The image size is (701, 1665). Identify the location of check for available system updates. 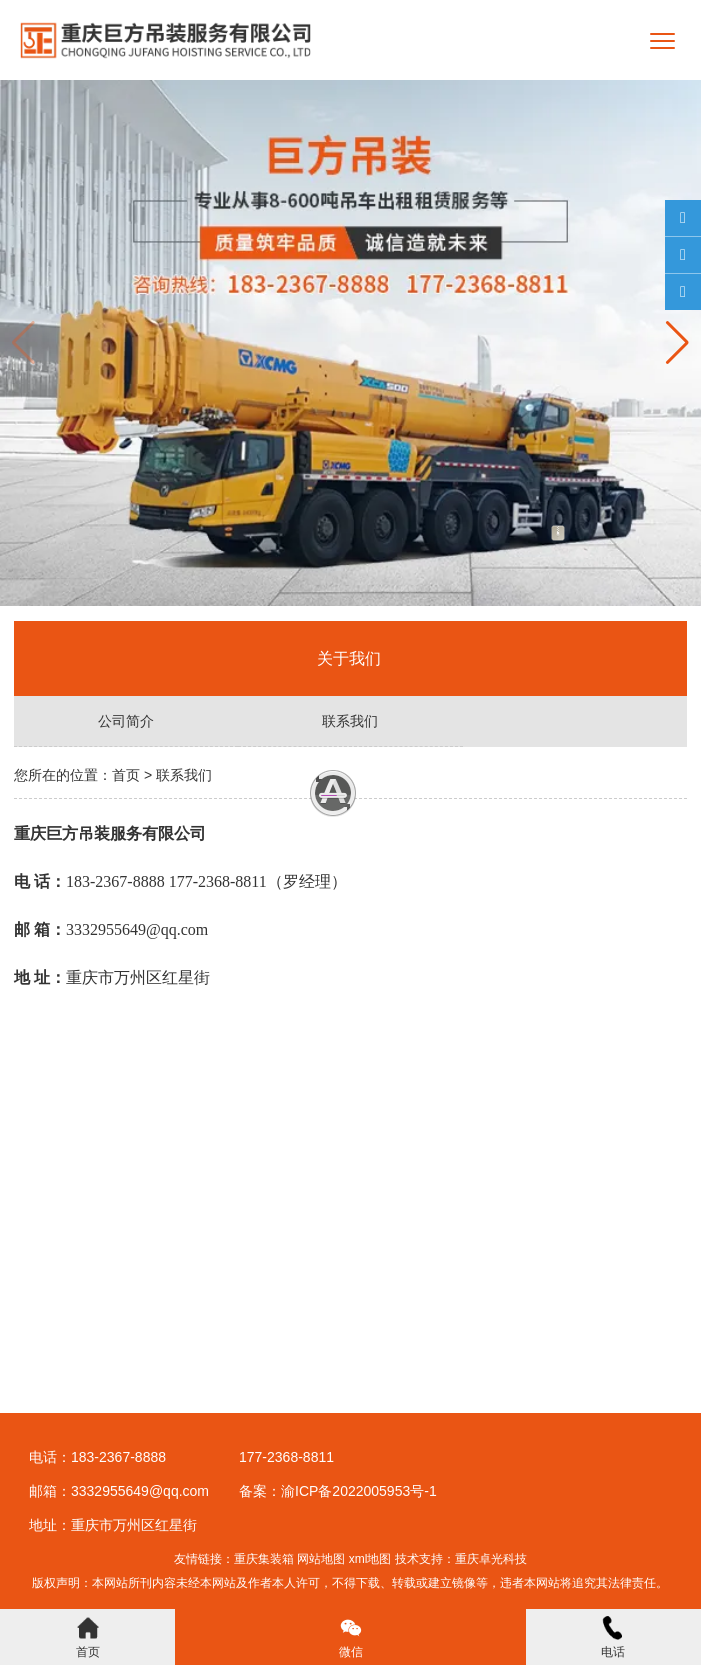
(333, 793).